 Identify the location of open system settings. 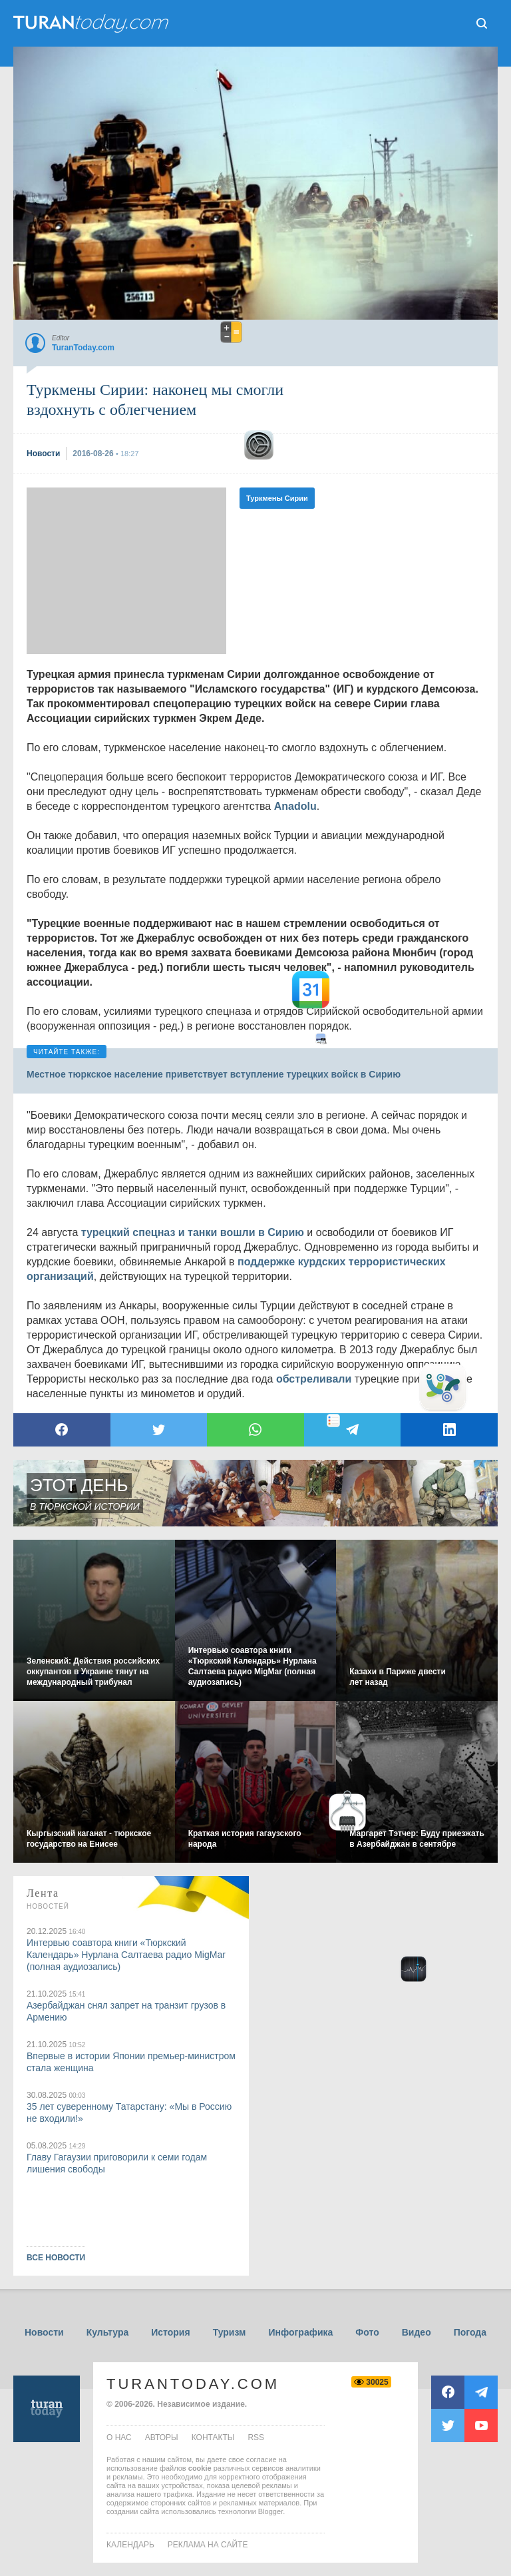
(259, 445).